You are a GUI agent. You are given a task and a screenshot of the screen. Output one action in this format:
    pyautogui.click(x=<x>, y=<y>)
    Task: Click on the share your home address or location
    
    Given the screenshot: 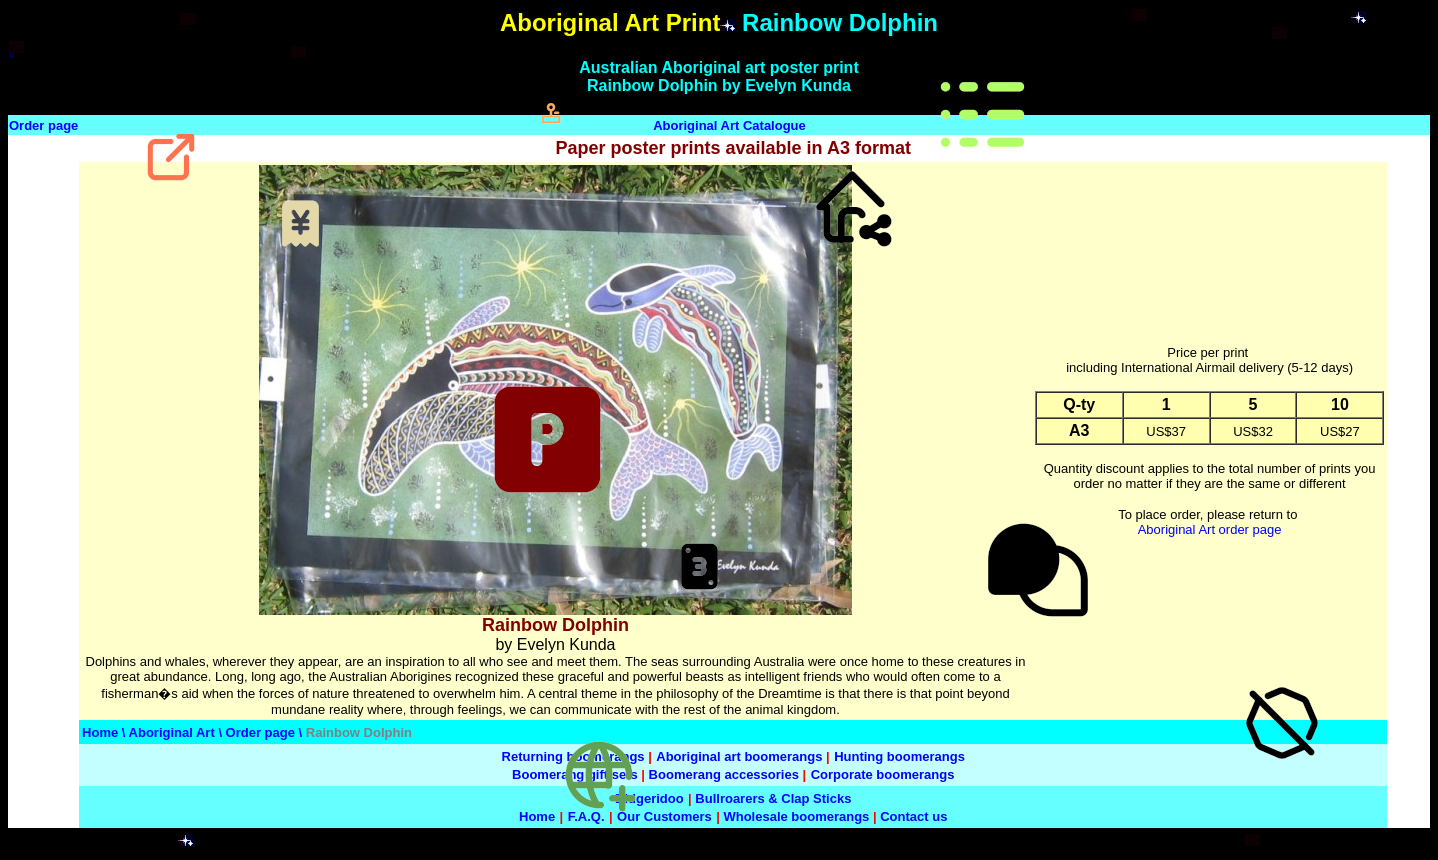 What is the action you would take?
    pyautogui.click(x=852, y=207)
    